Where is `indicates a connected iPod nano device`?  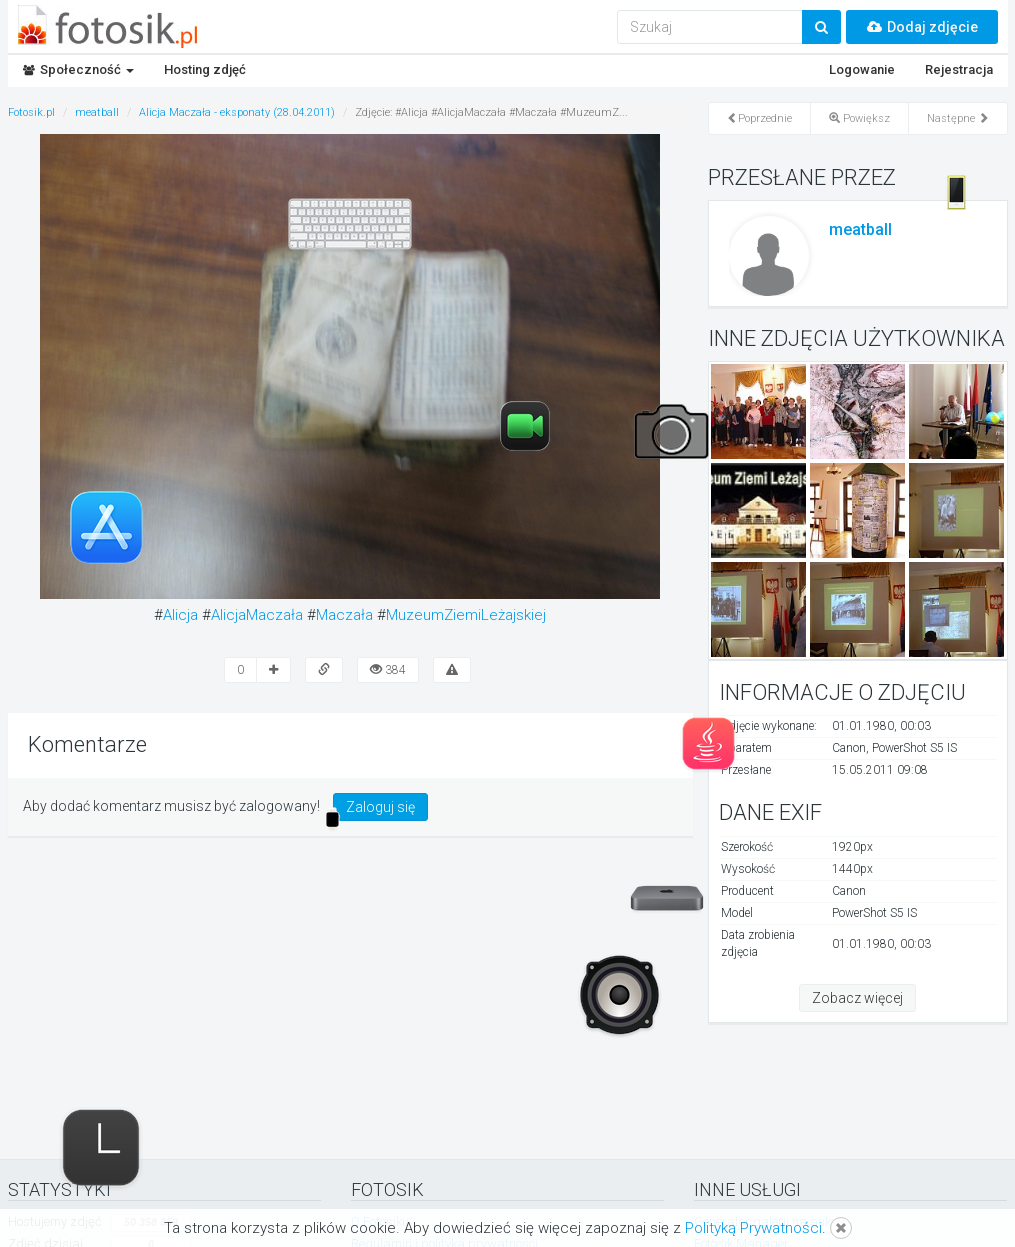
indicates a connected iPod nano device is located at coordinates (956, 192).